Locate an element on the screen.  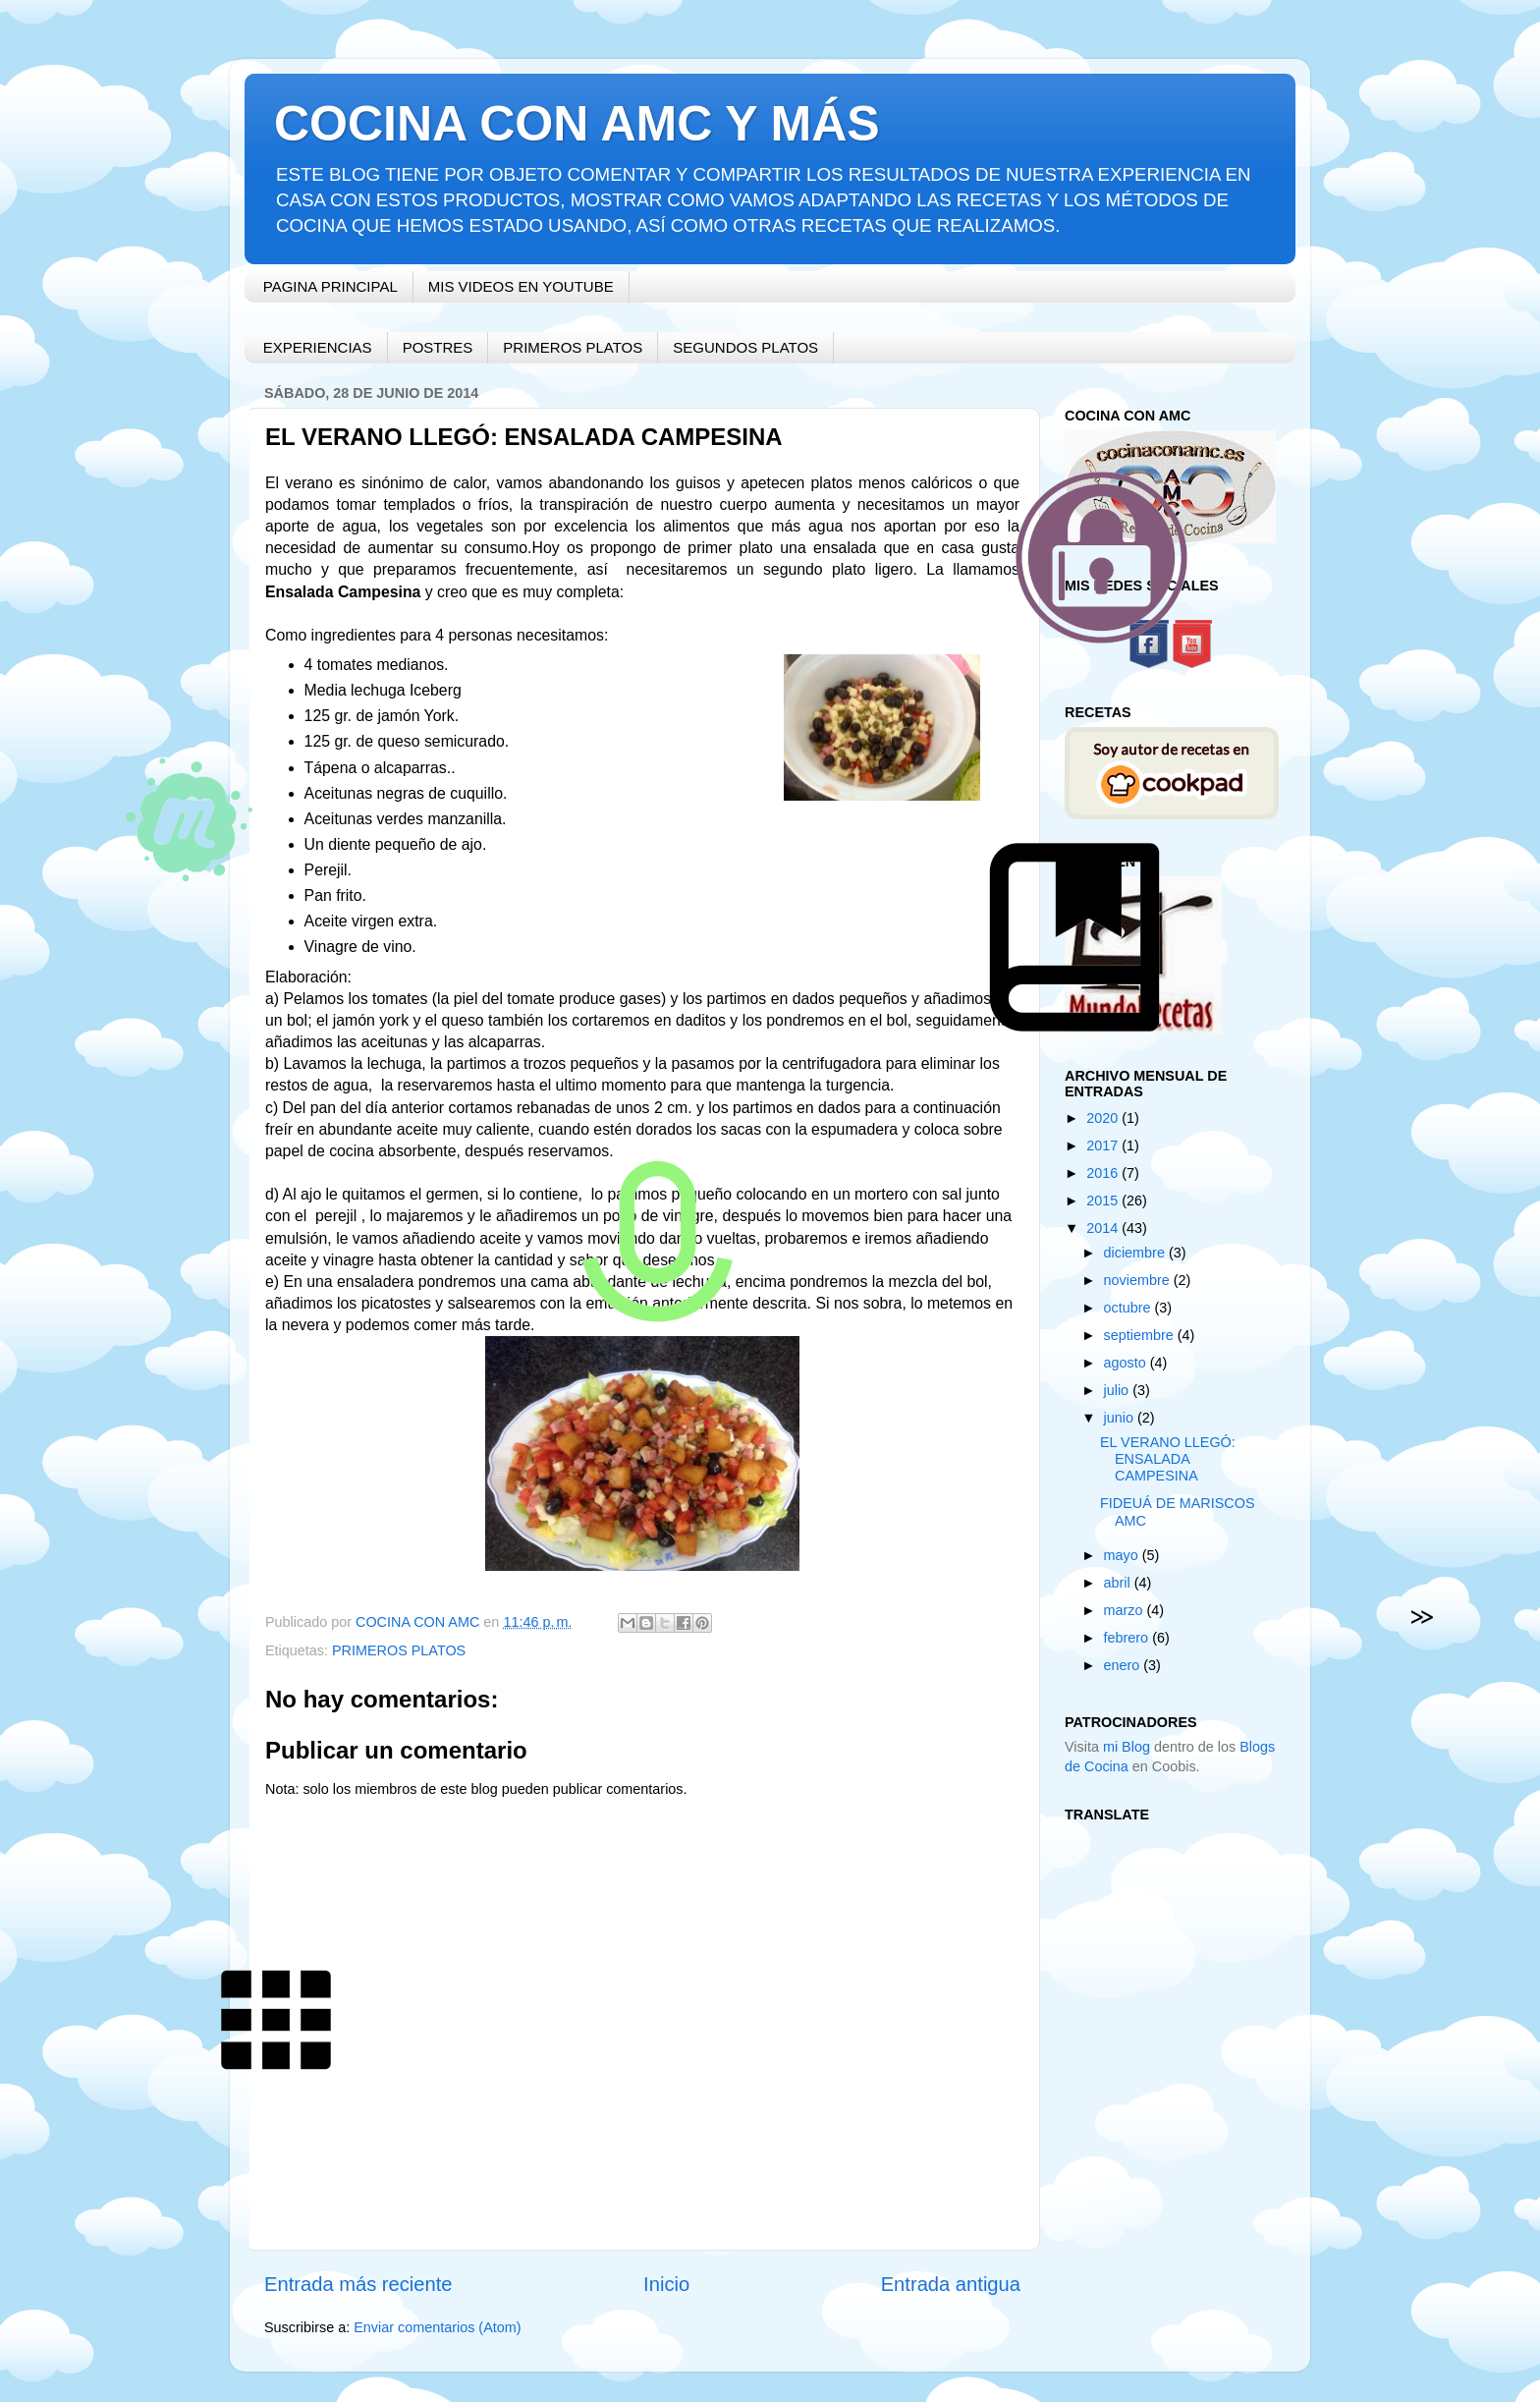
switch to grid view layout is located at coordinates (276, 2020).